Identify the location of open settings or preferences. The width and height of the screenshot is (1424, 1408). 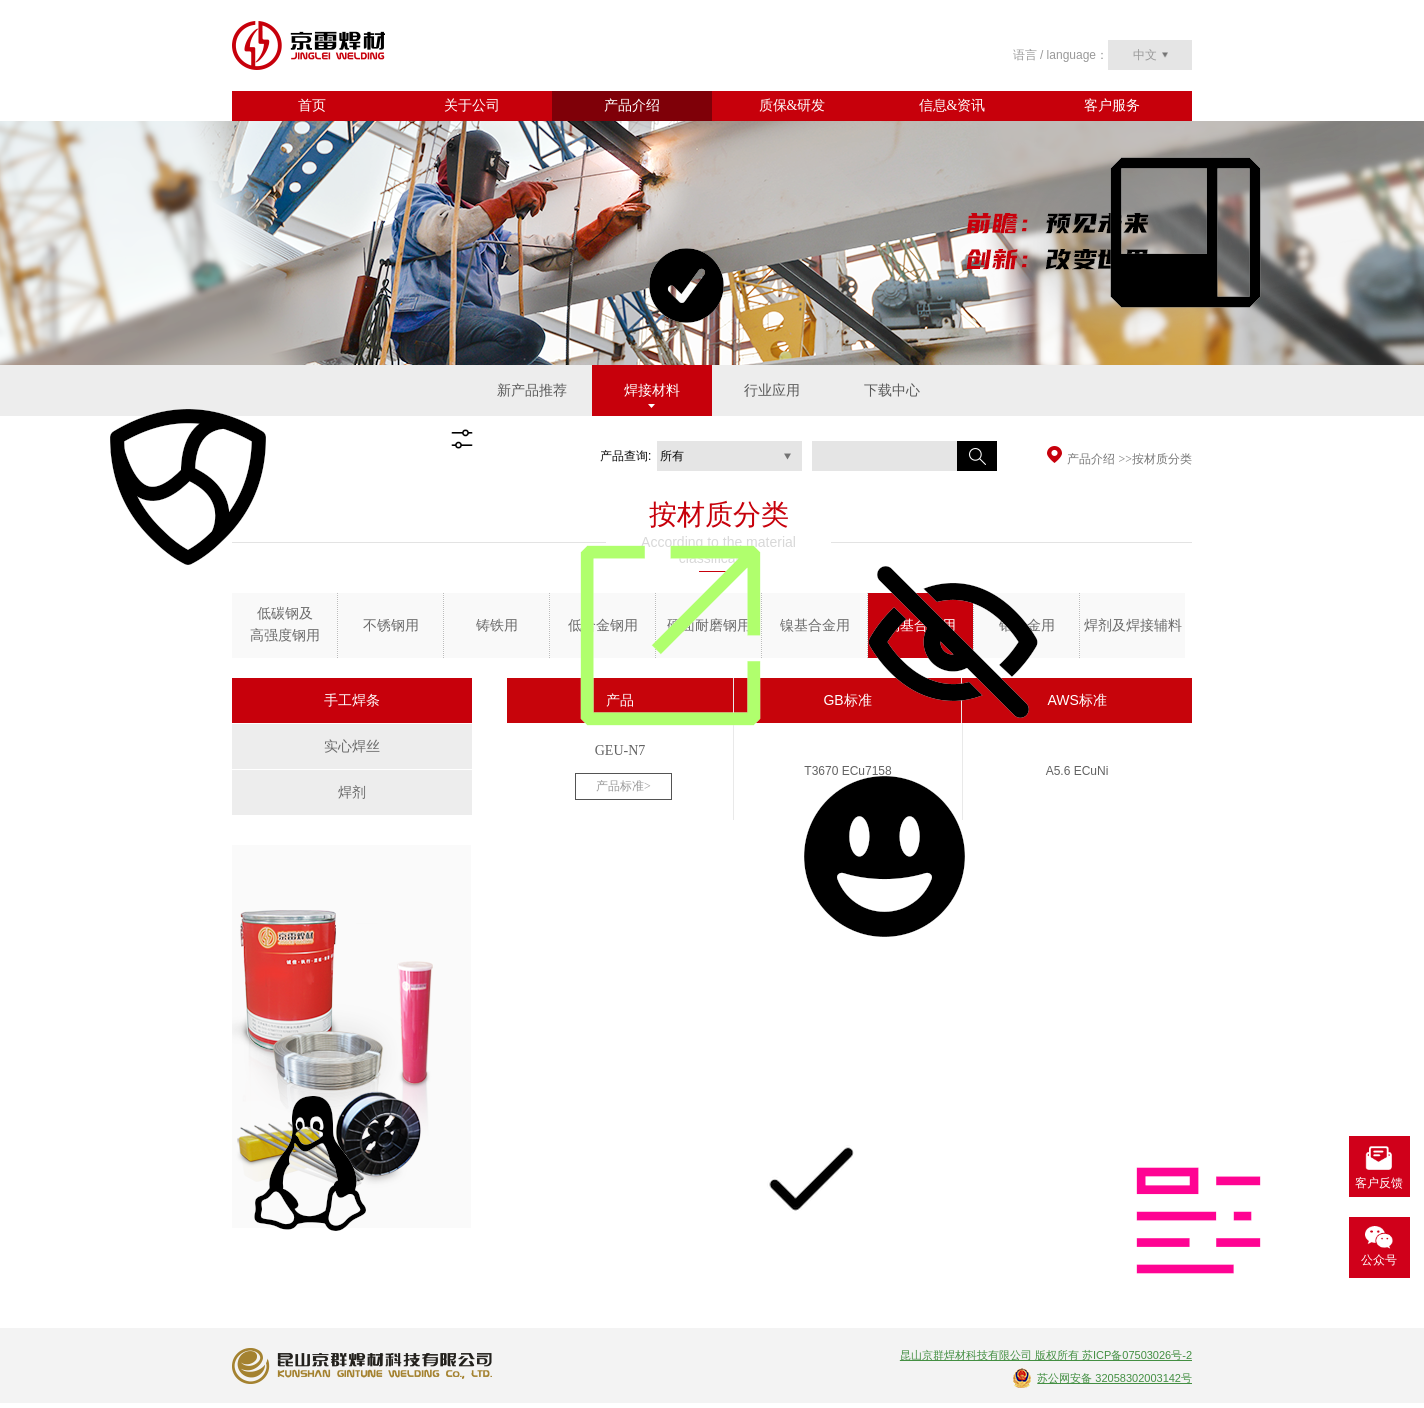
(462, 439).